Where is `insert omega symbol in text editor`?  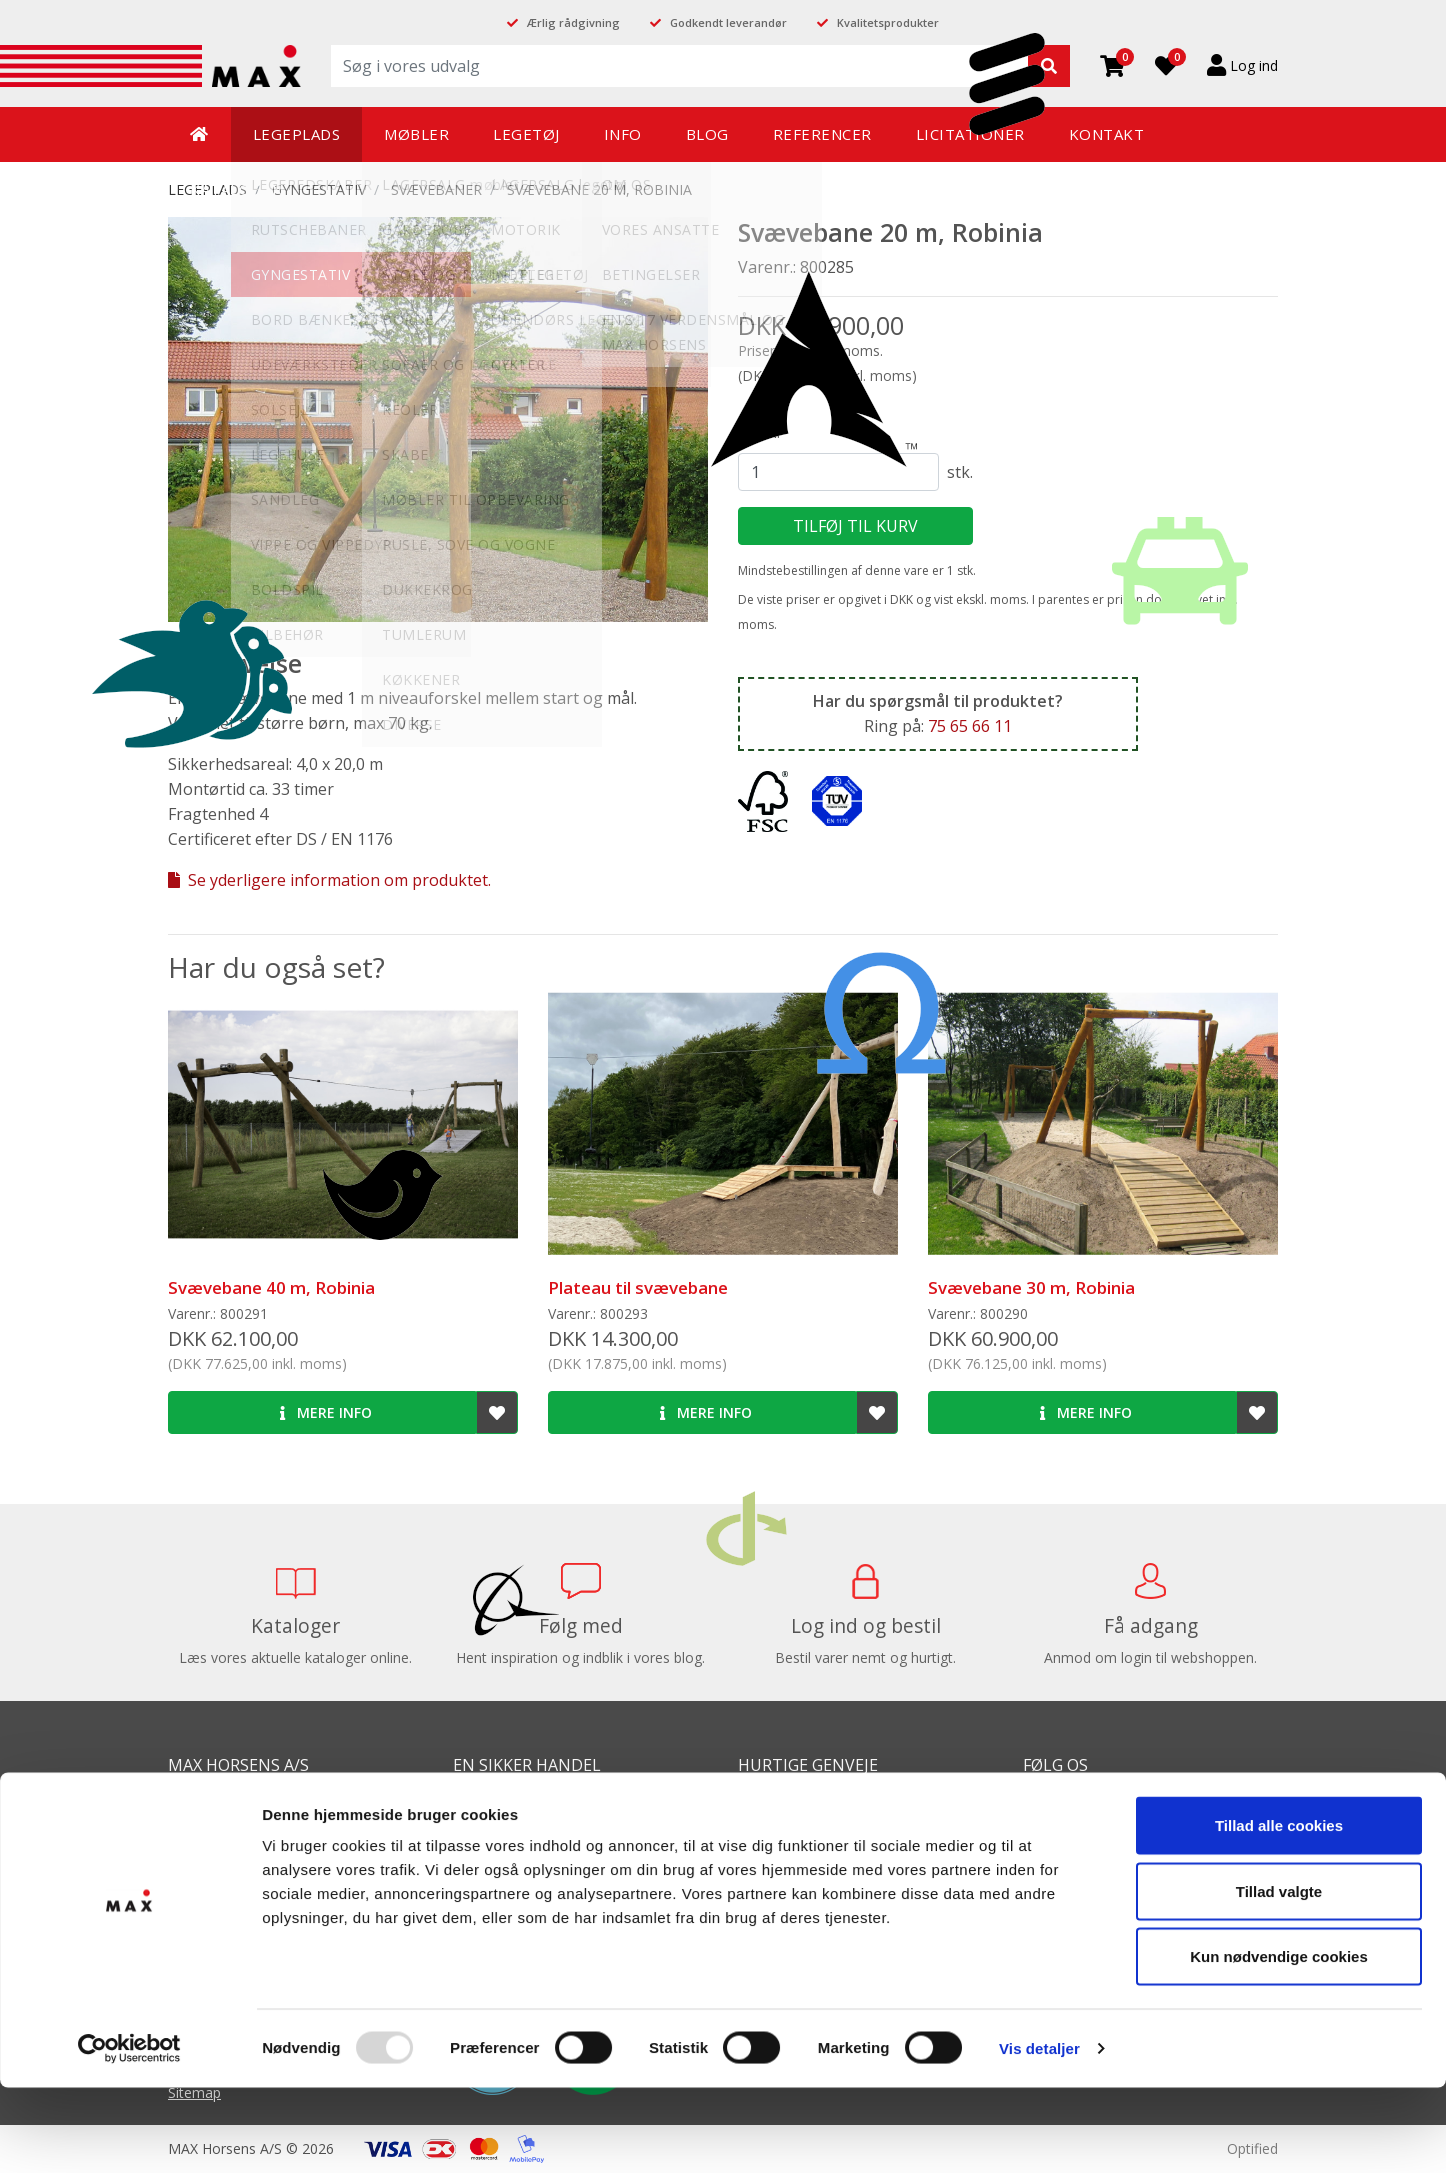 insert omega symbol in text editor is located at coordinates (881, 1016).